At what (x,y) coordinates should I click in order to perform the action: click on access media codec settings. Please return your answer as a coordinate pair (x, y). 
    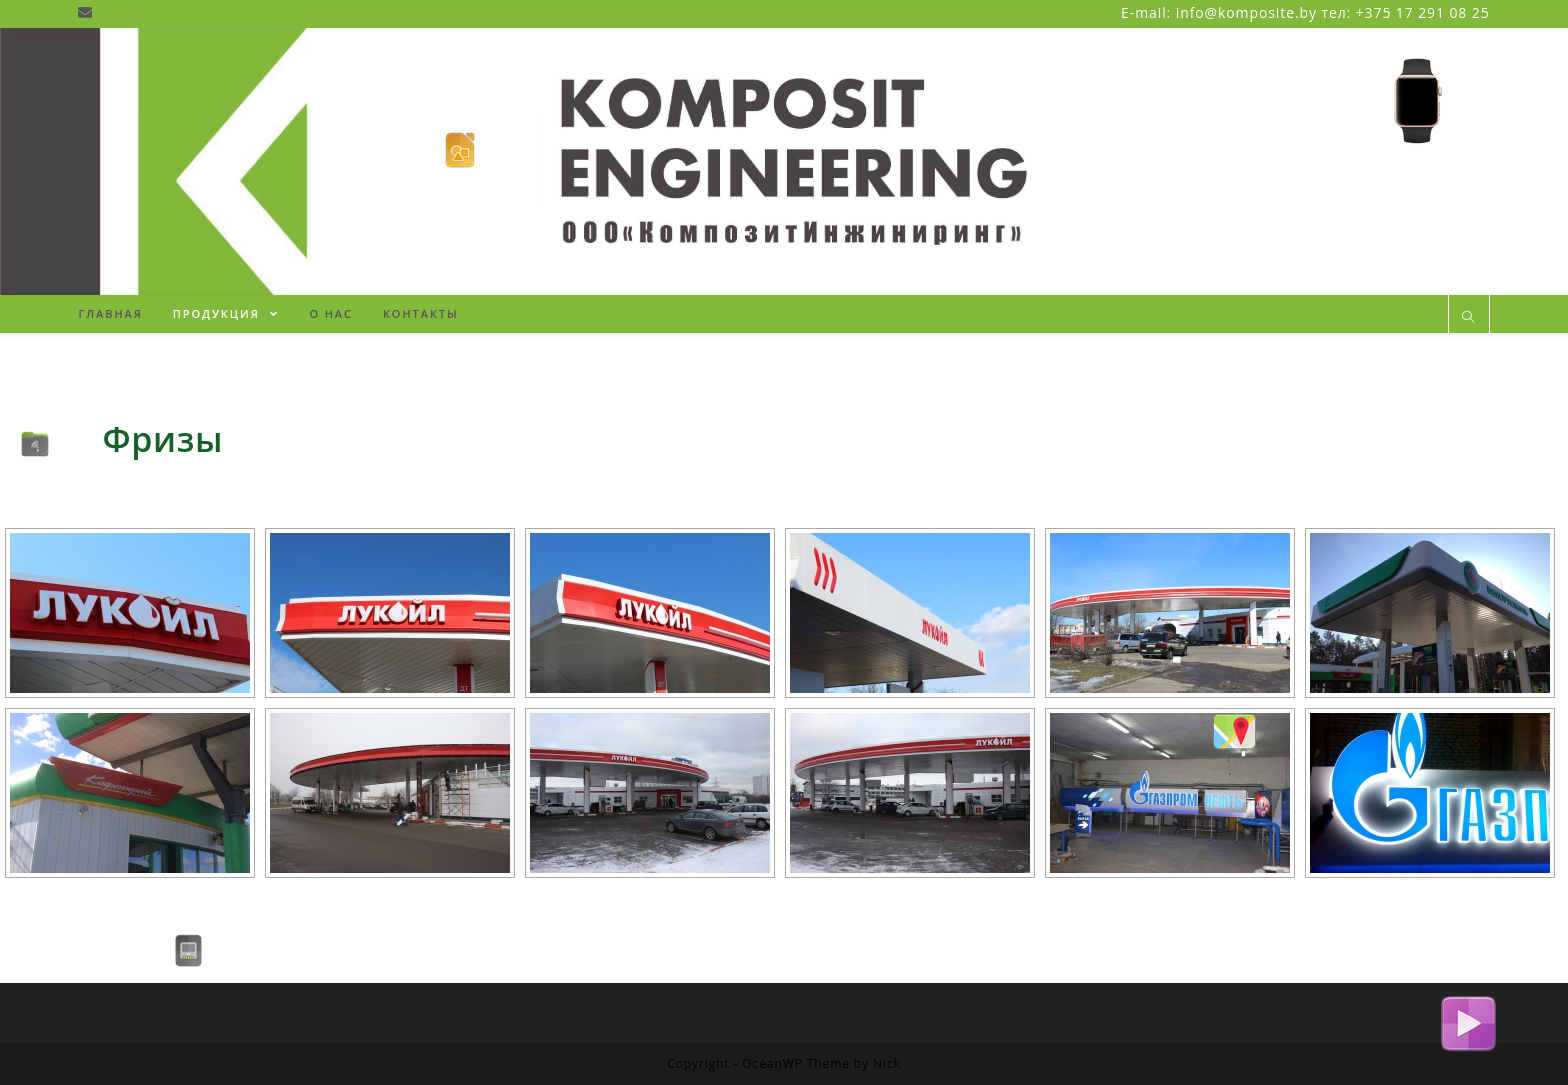
    Looking at the image, I should click on (1468, 1023).